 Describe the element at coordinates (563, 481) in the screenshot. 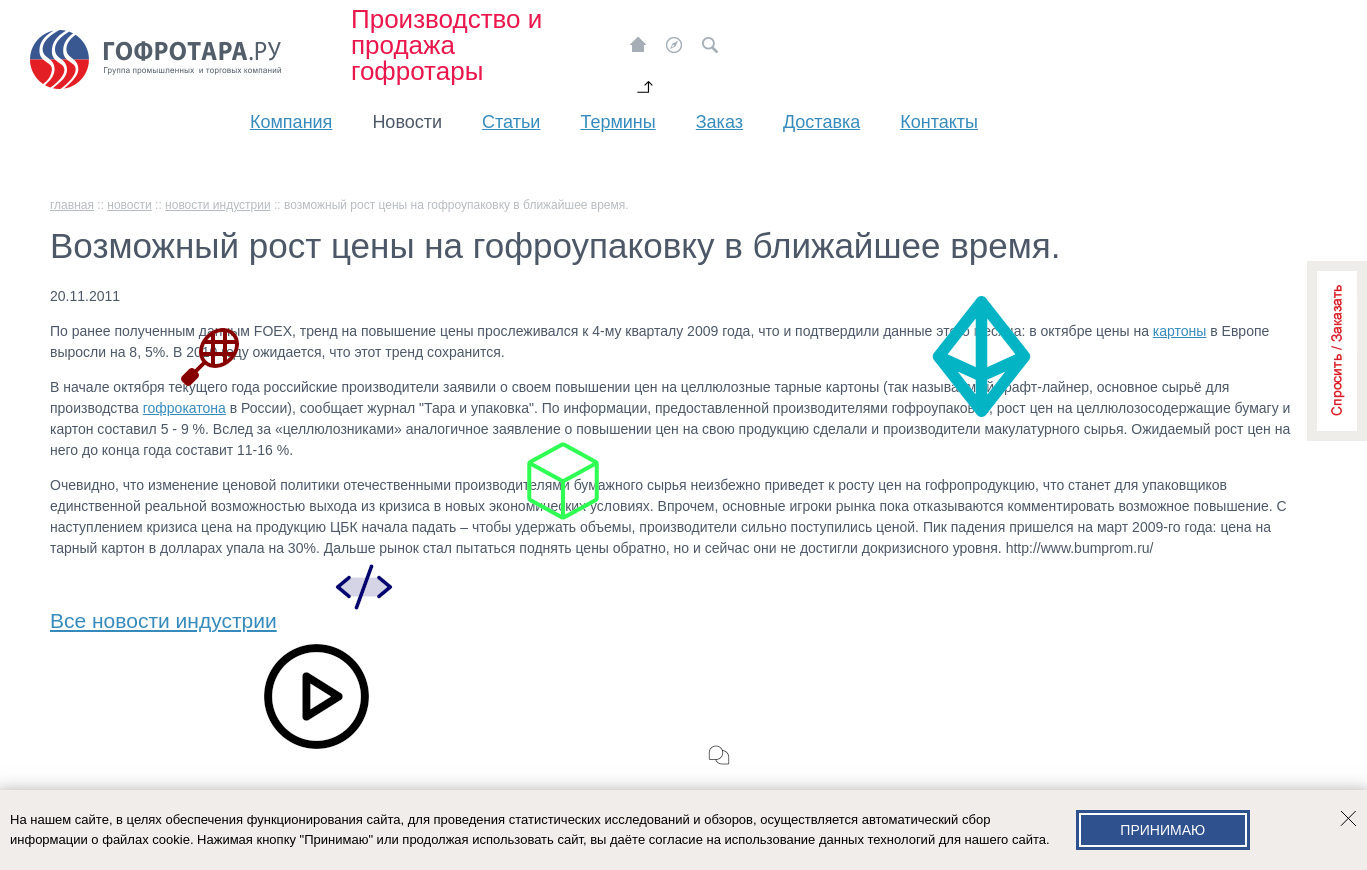

I see `view 3D model or object` at that location.